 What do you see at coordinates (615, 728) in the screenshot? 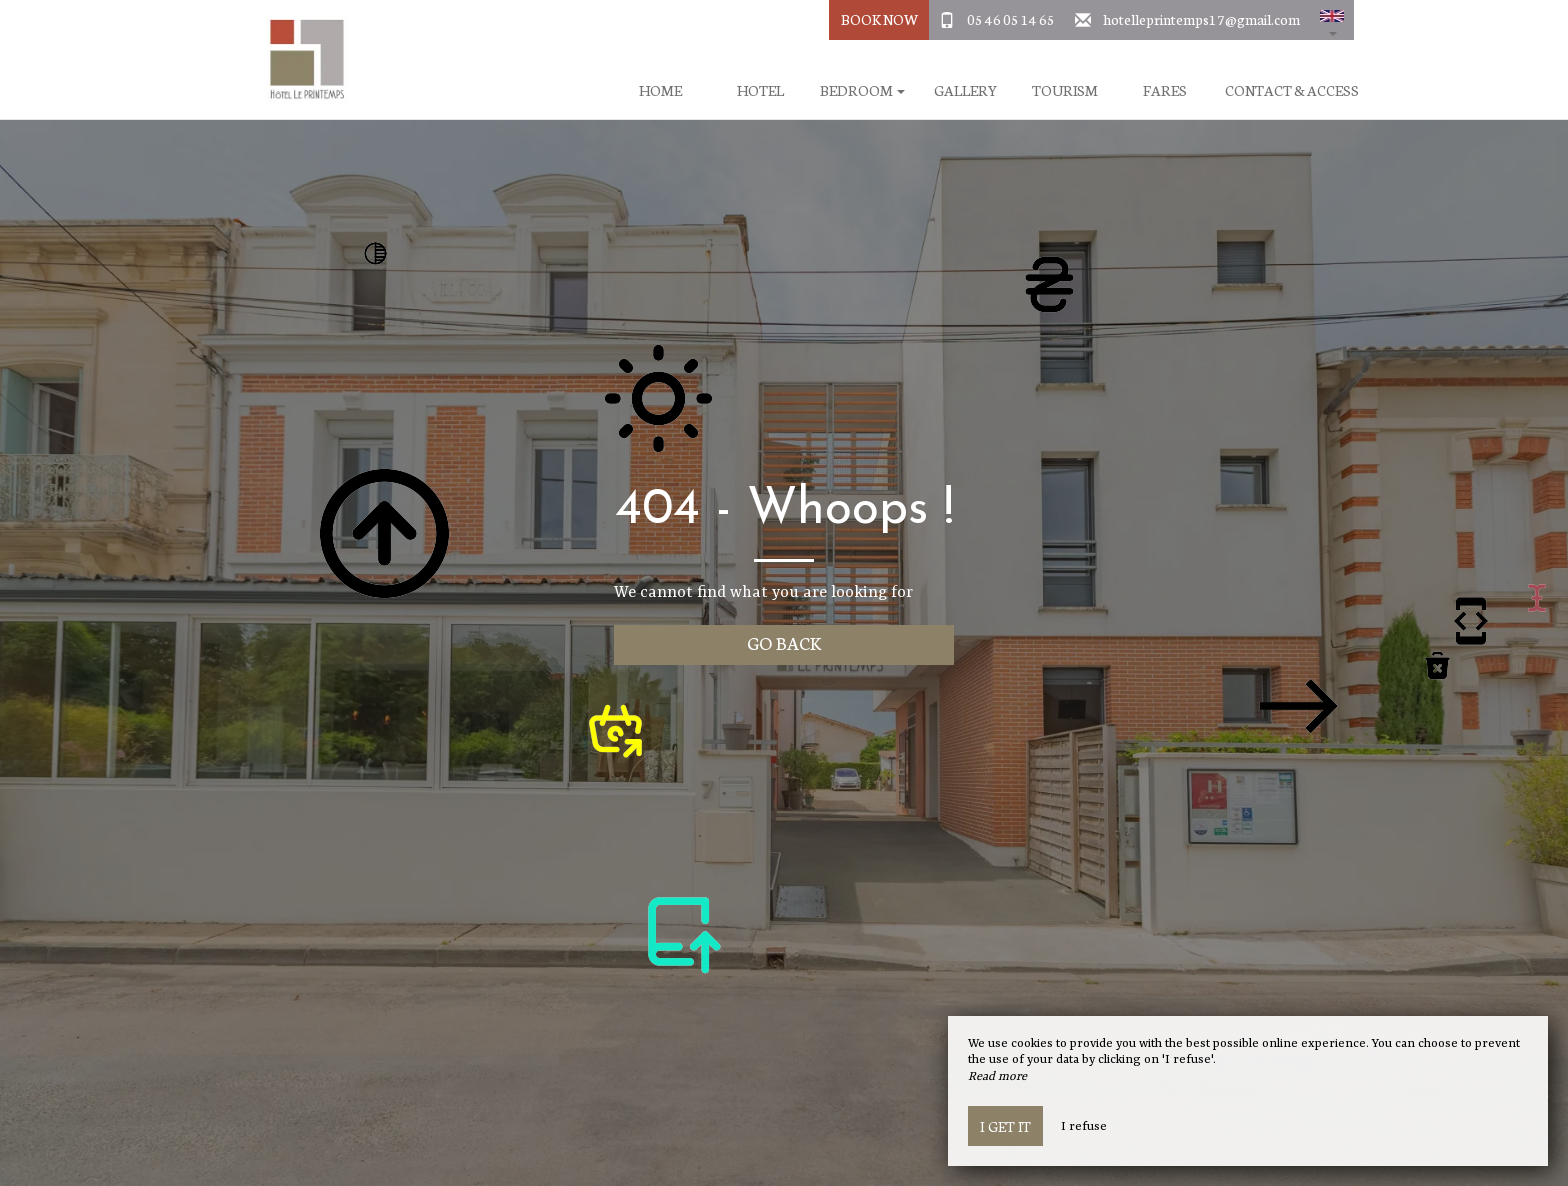
I see `share your shopping basket with others` at bounding box center [615, 728].